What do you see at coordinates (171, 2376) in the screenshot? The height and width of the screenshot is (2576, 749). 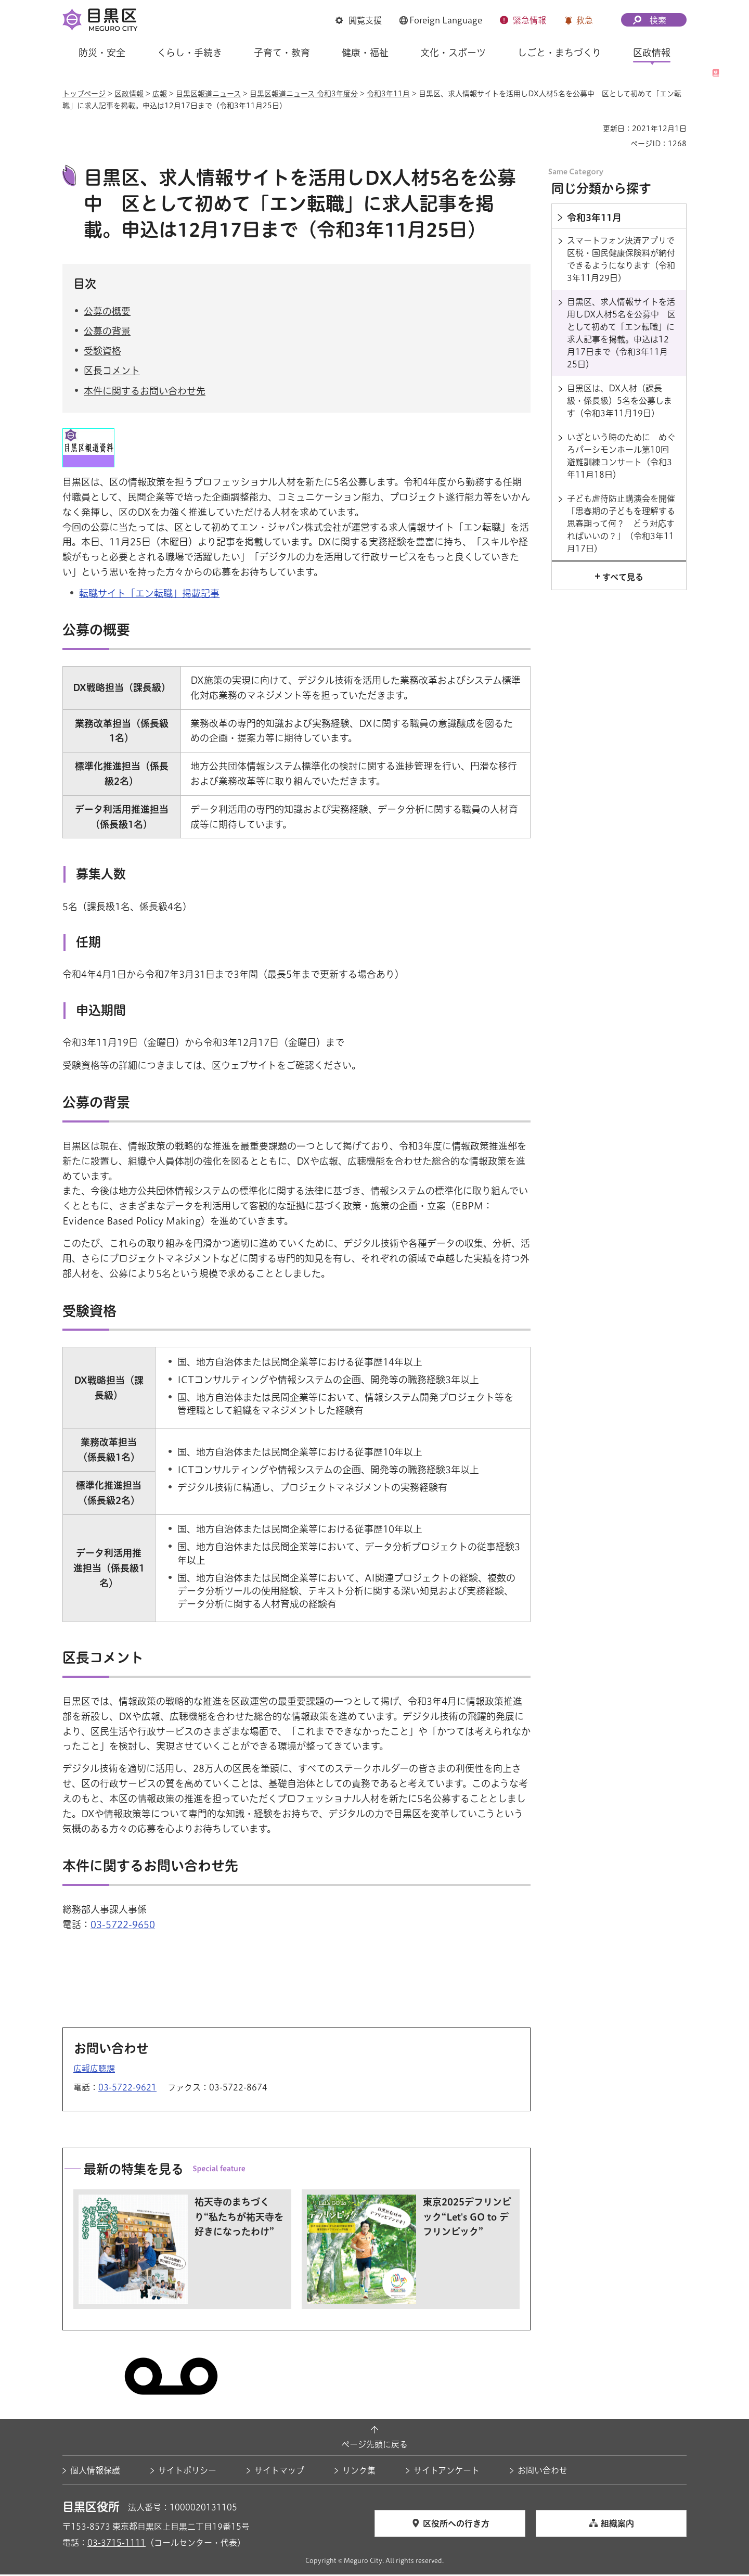 I see `indicates voicemail is available` at bounding box center [171, 2376].